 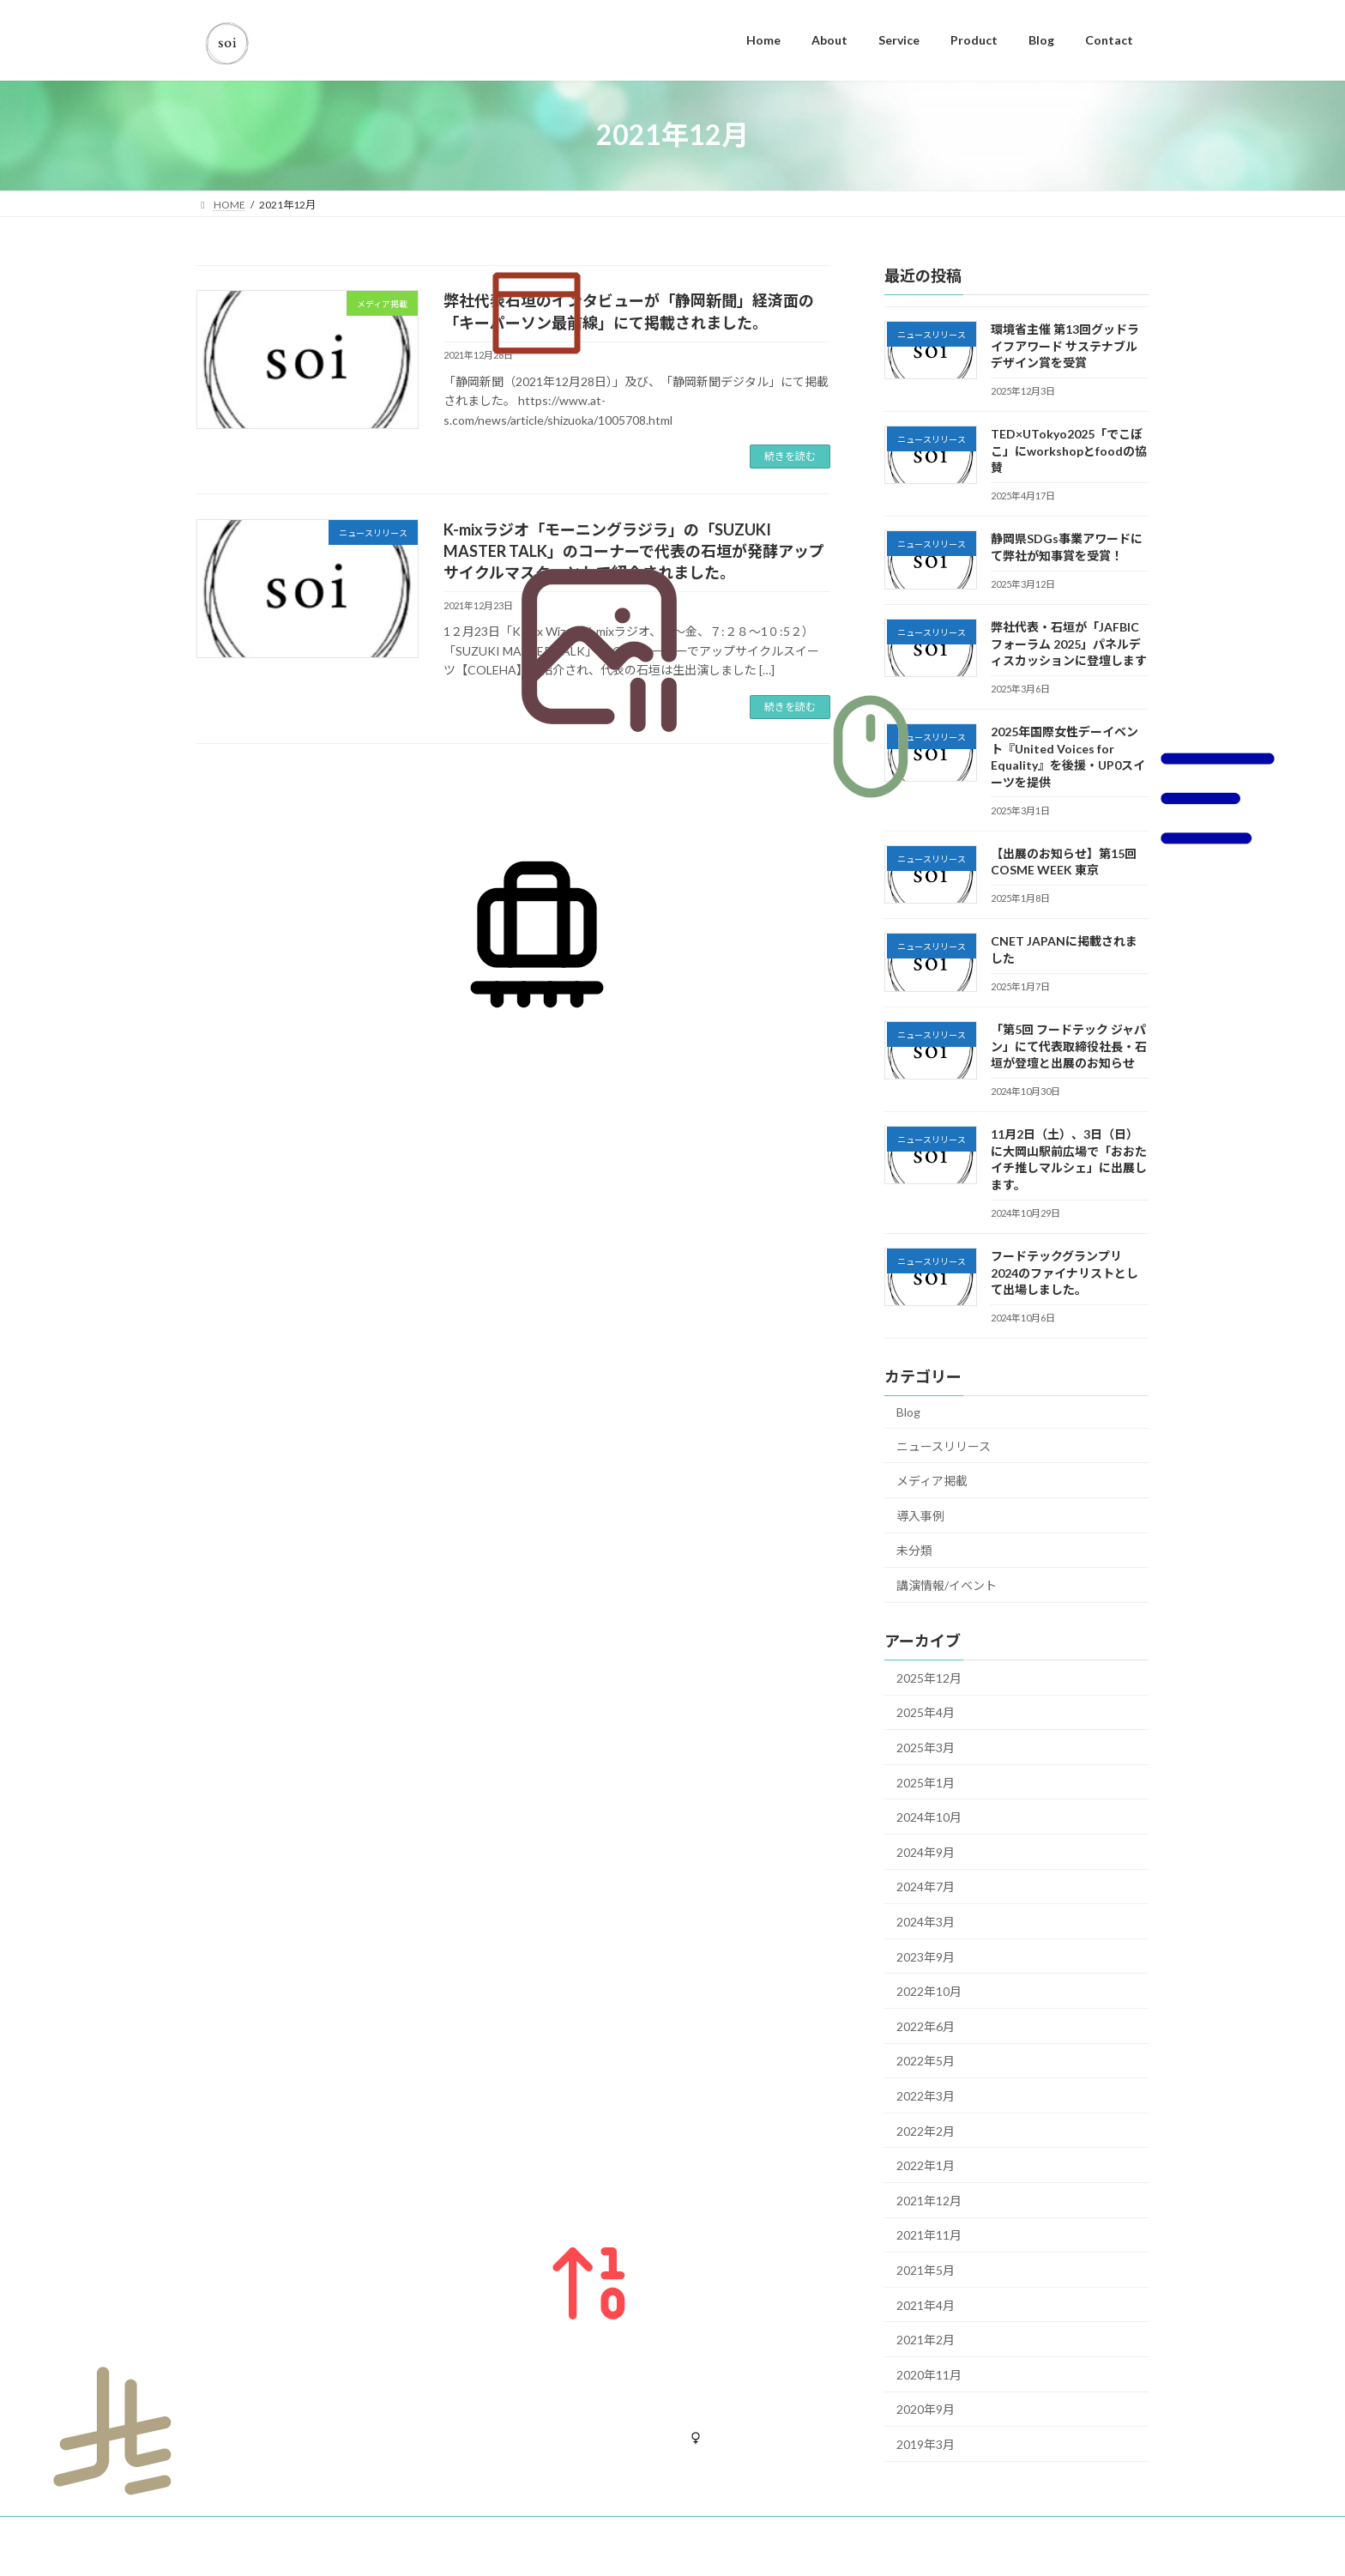 What do you see at coordinates (115, 2434) in the screenshot?
I see `indicates price or amount in Saudi riyals` at bounding box center [115, 2434].